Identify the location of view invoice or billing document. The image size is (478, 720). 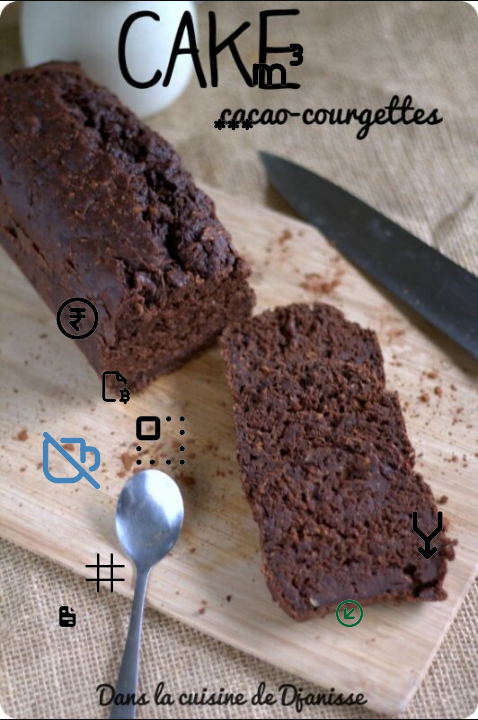
(67, 616).